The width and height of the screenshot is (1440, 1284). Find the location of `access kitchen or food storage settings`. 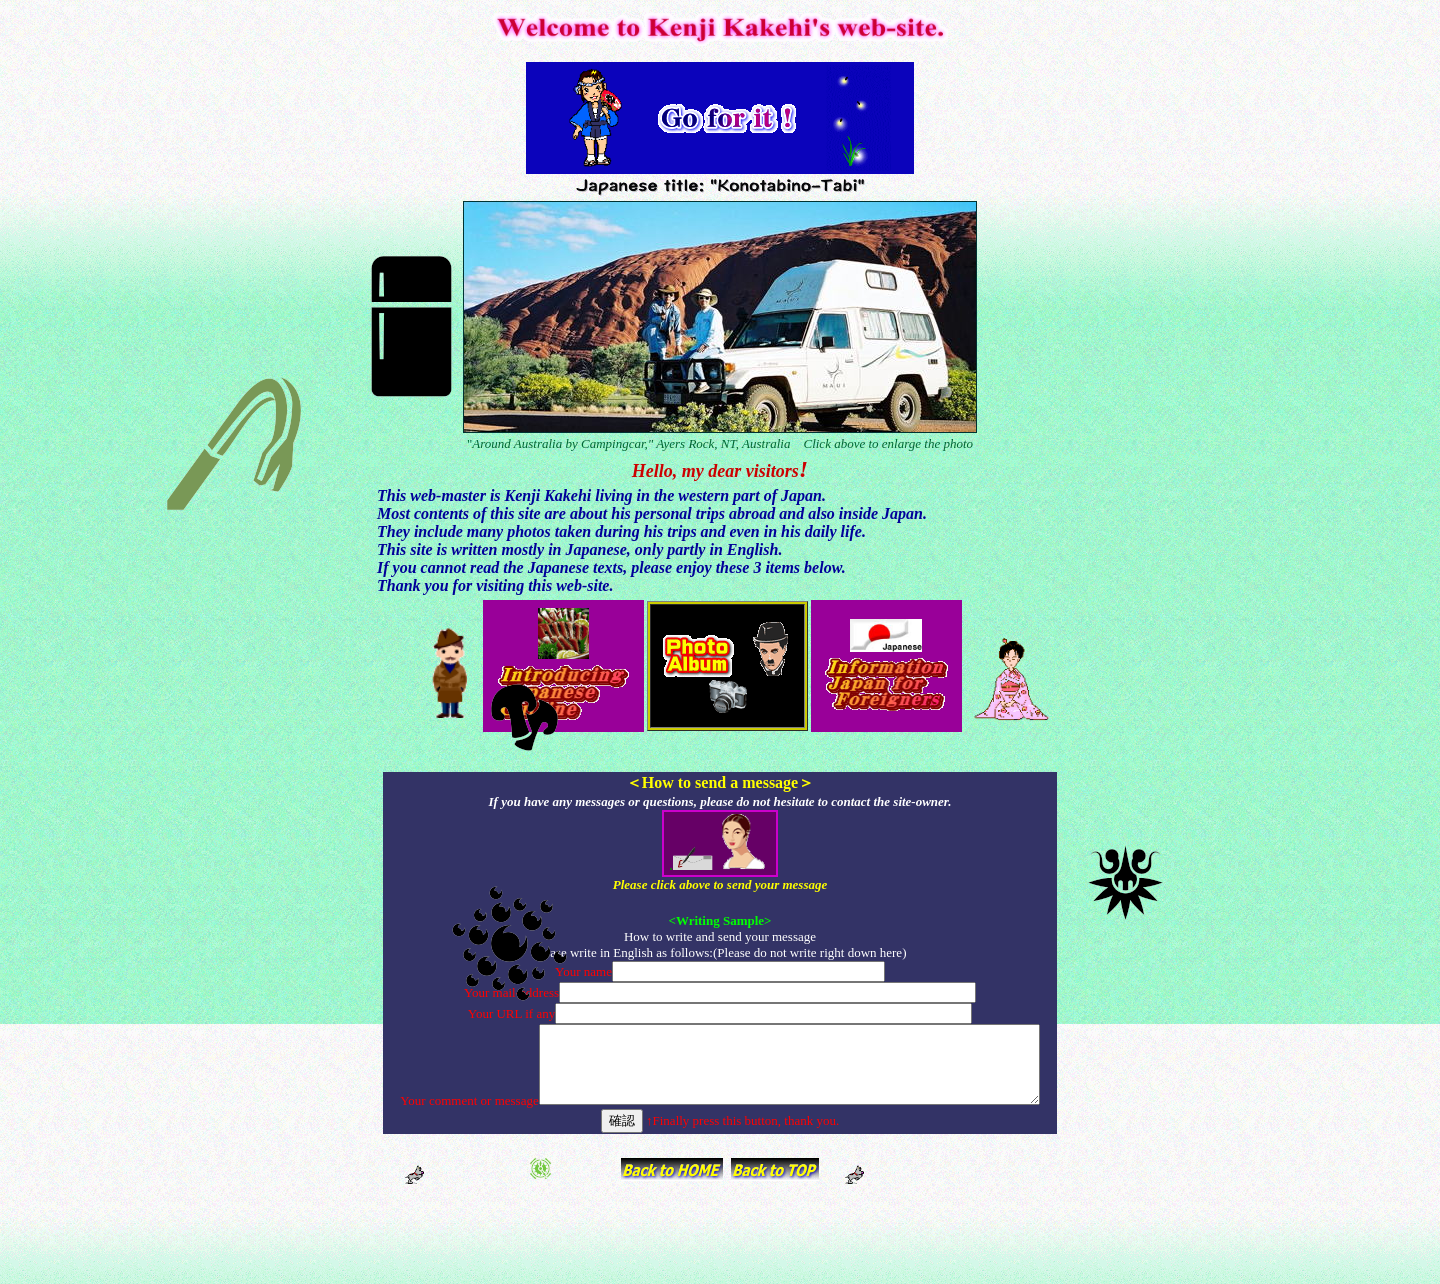

access kitchen or food storage settings is located at coordinates (411, 323).